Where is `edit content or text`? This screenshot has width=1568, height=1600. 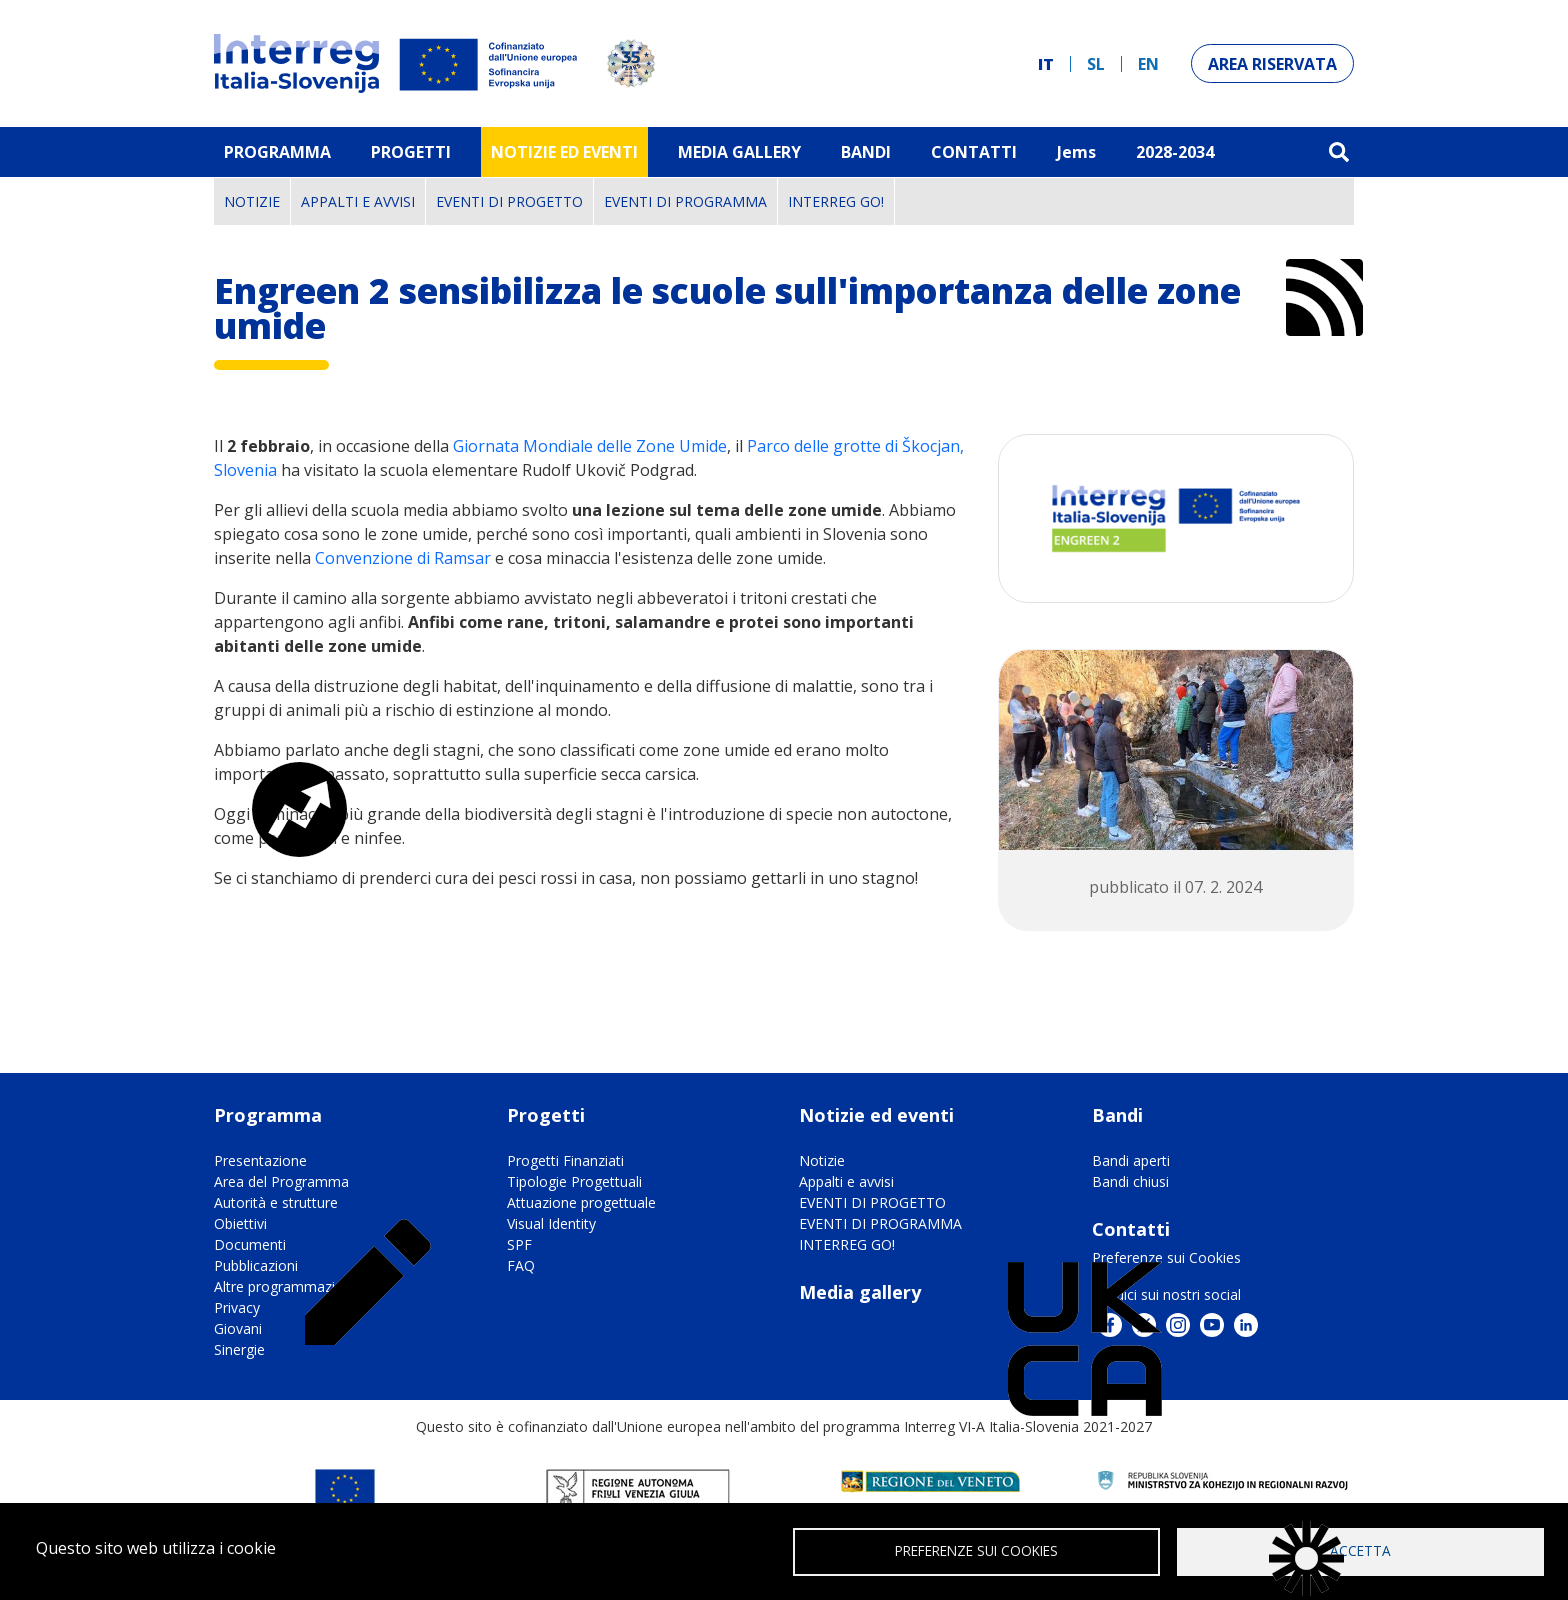 edit content or text is located at coordinates (368, 1282).